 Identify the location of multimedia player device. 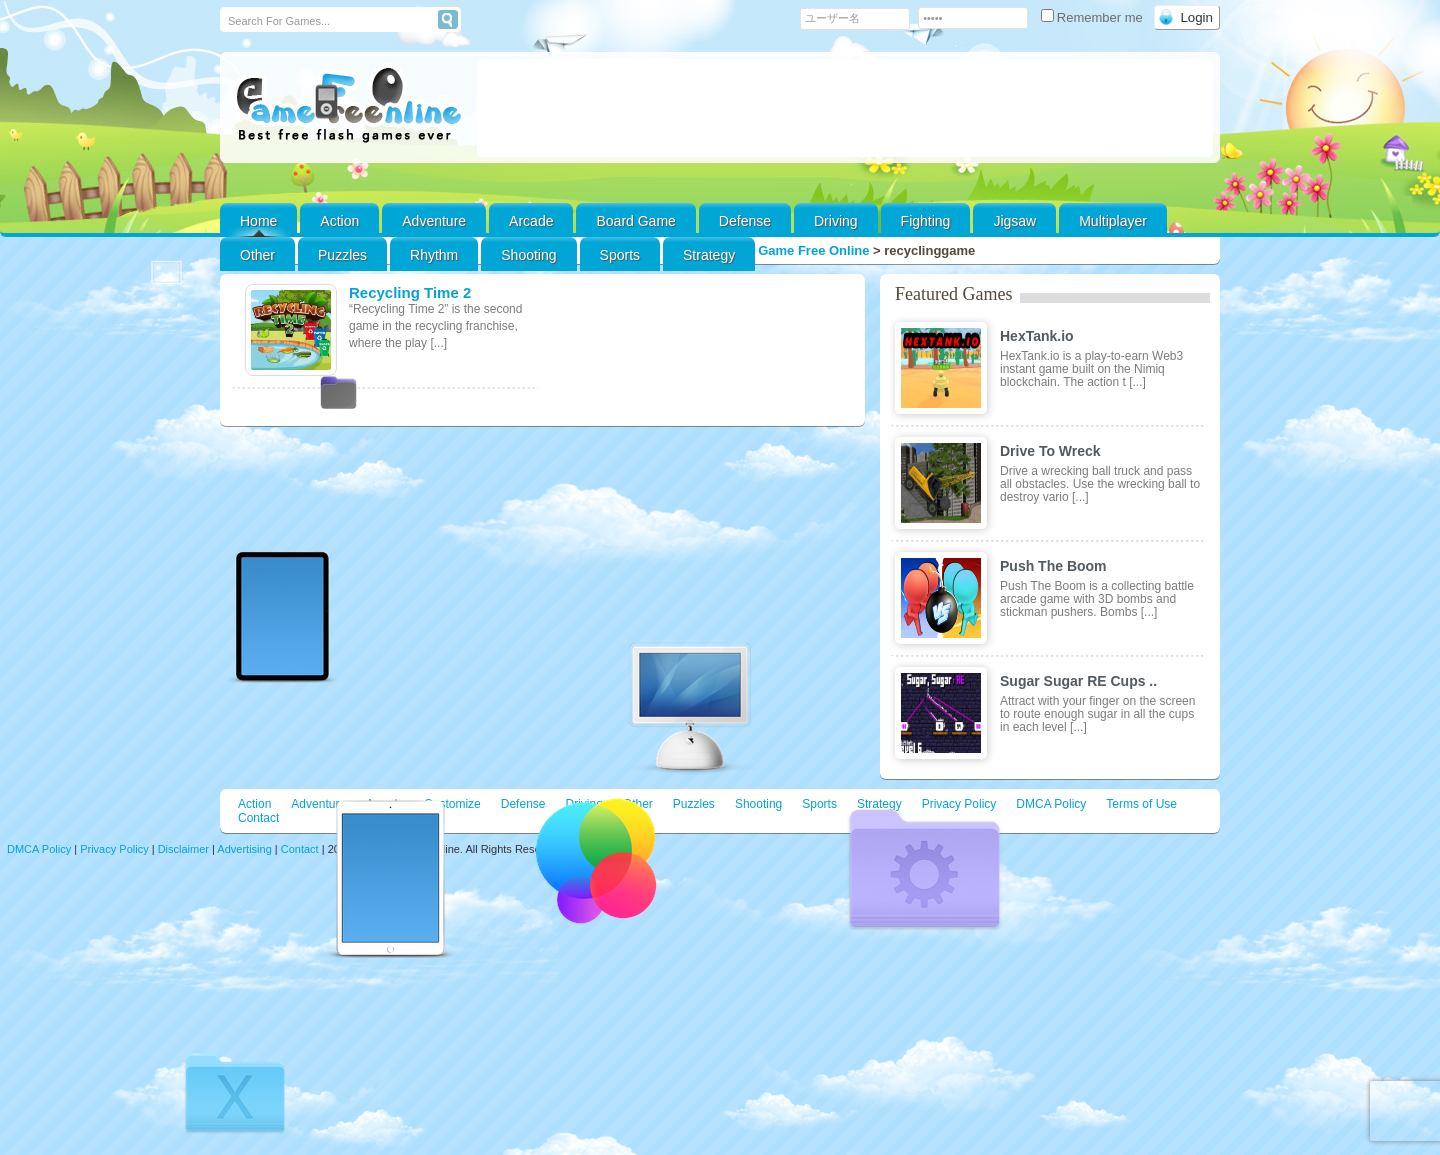
(326, 101).